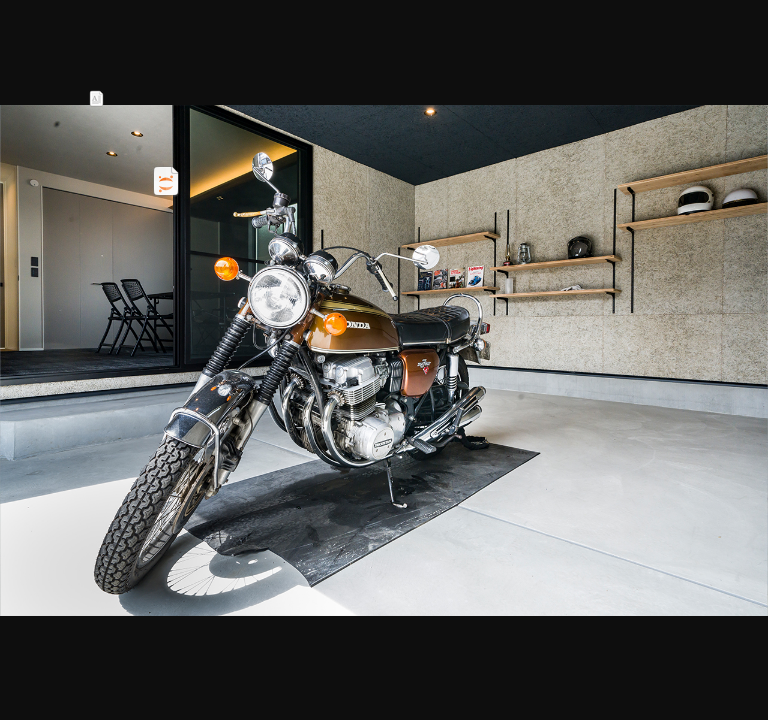  What do you see at coordinates (166, 181) in the screenshot?
I see `open a jupyter notebook file` at bounding box center [166, 181].